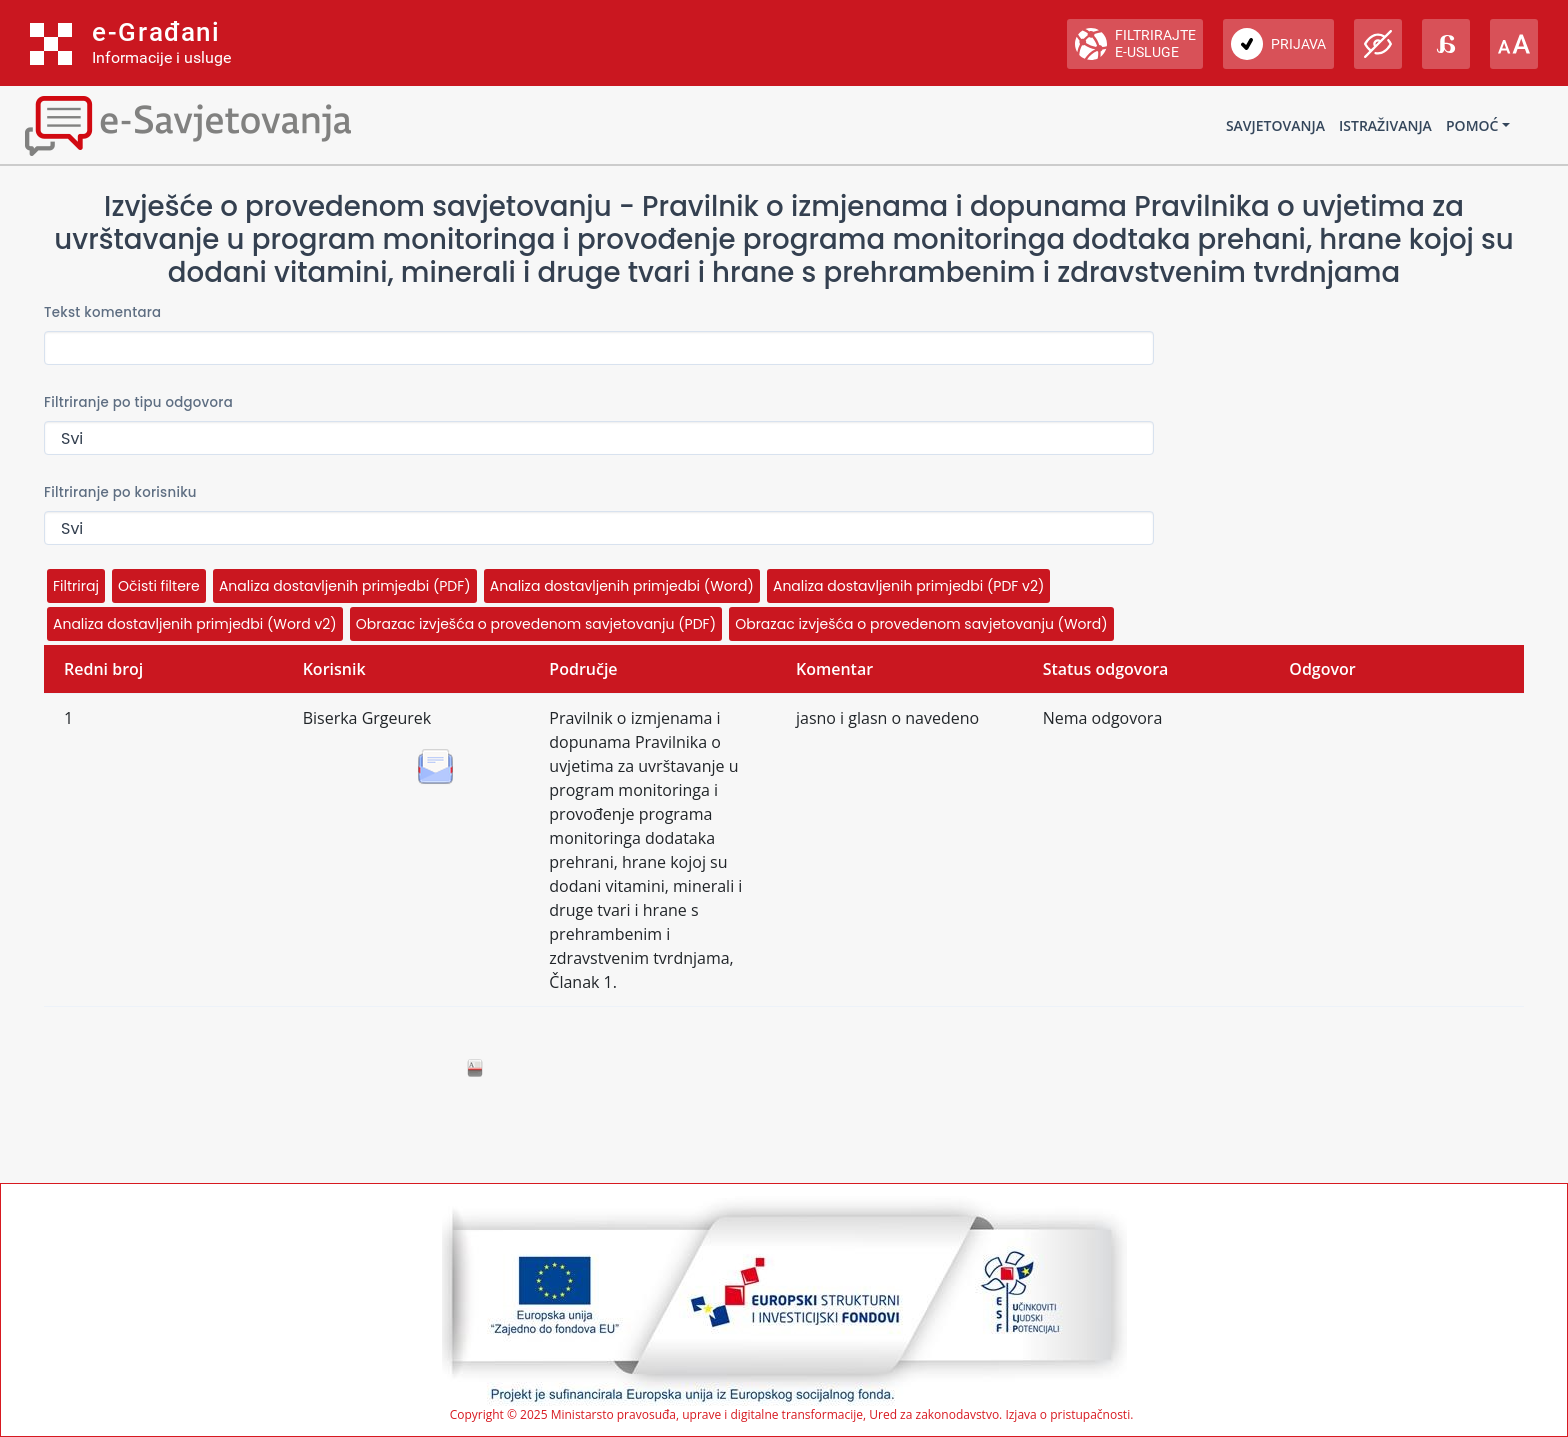 This screenshot has width=1568, height=1437. I want to click on indicates a message has been read, so click(435, 767).